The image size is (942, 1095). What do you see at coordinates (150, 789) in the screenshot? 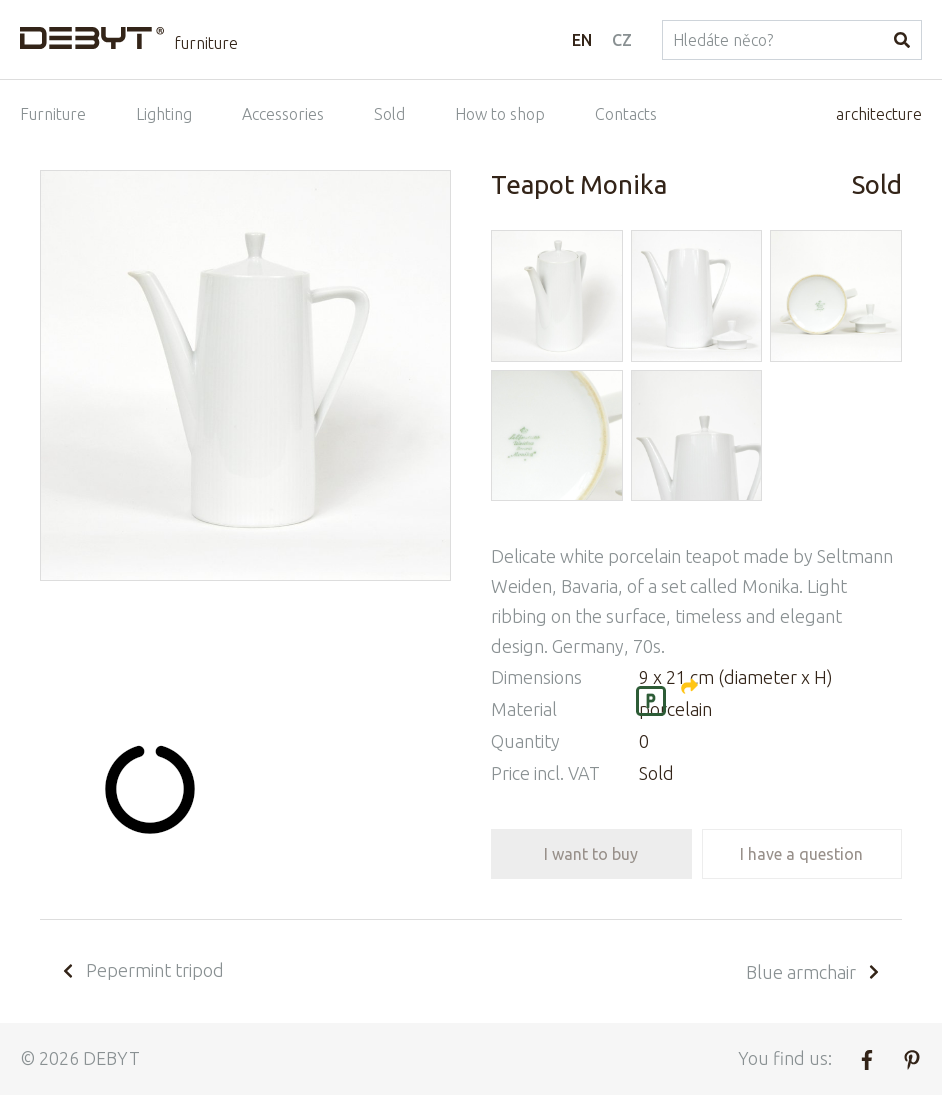
I see `loading or processing in progress` at bounding box center [150, 789].